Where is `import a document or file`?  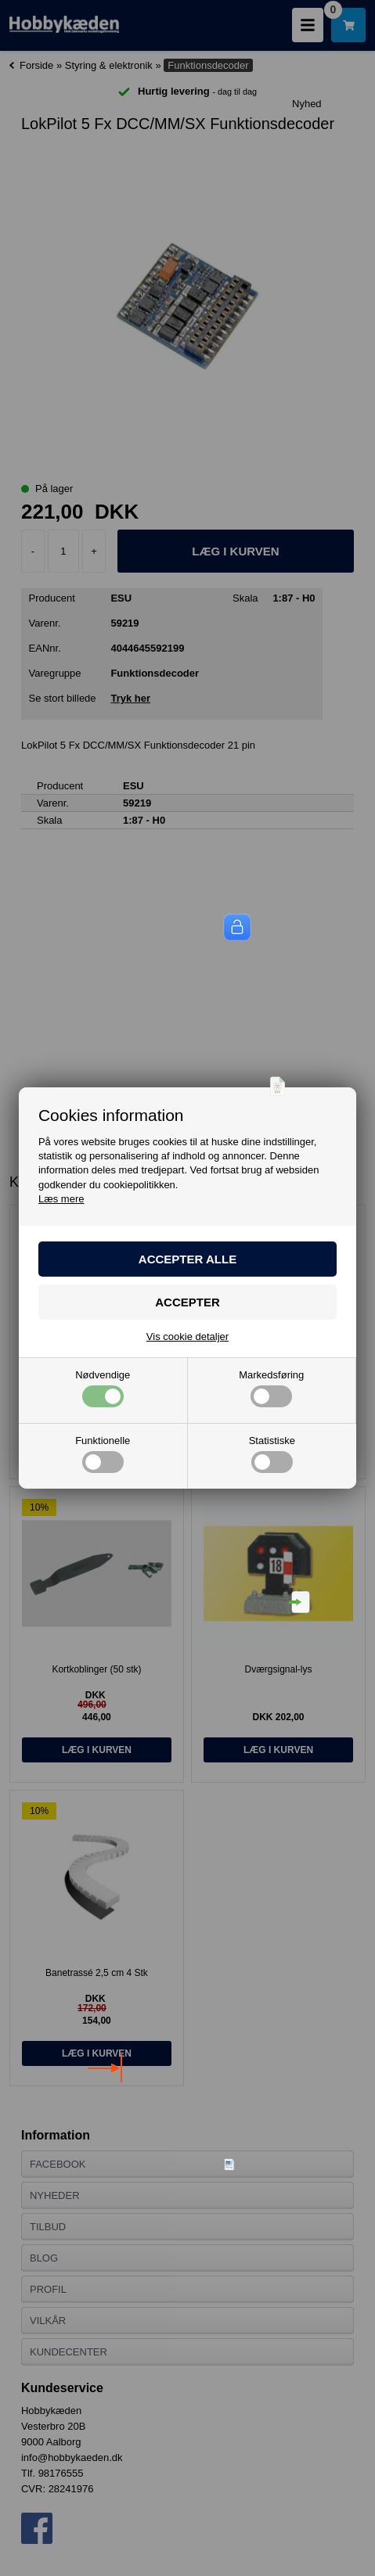 import a document or file is located at coordinates (301, 1602).